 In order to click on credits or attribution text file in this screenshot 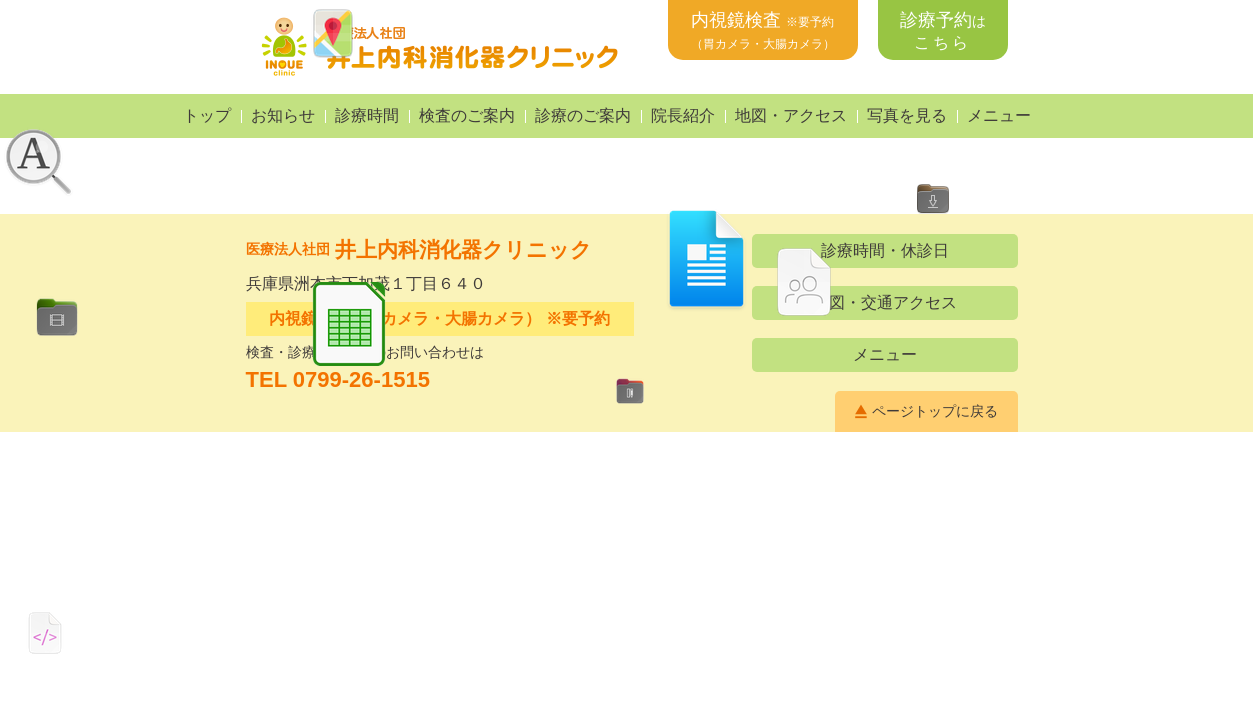, I will do `click(804, 282)`.